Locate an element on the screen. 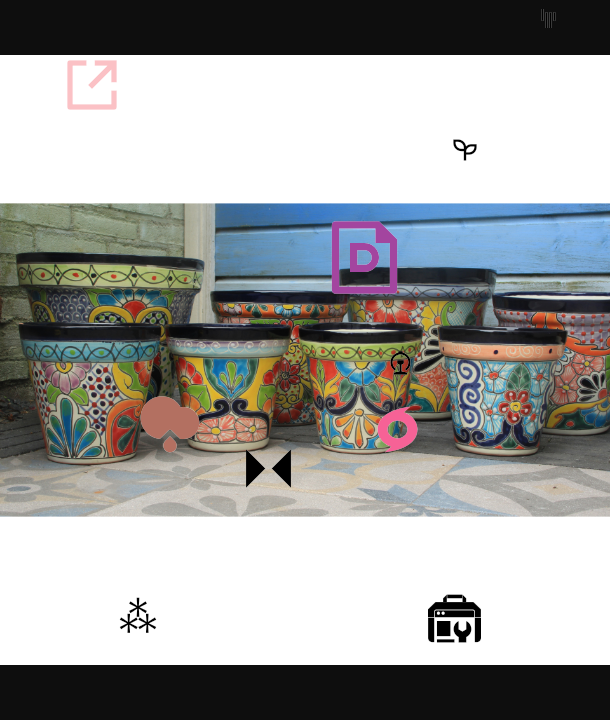 The height and width of the screenshot is (720, 610). open gitter chat application is located at coordinates (548, 18).